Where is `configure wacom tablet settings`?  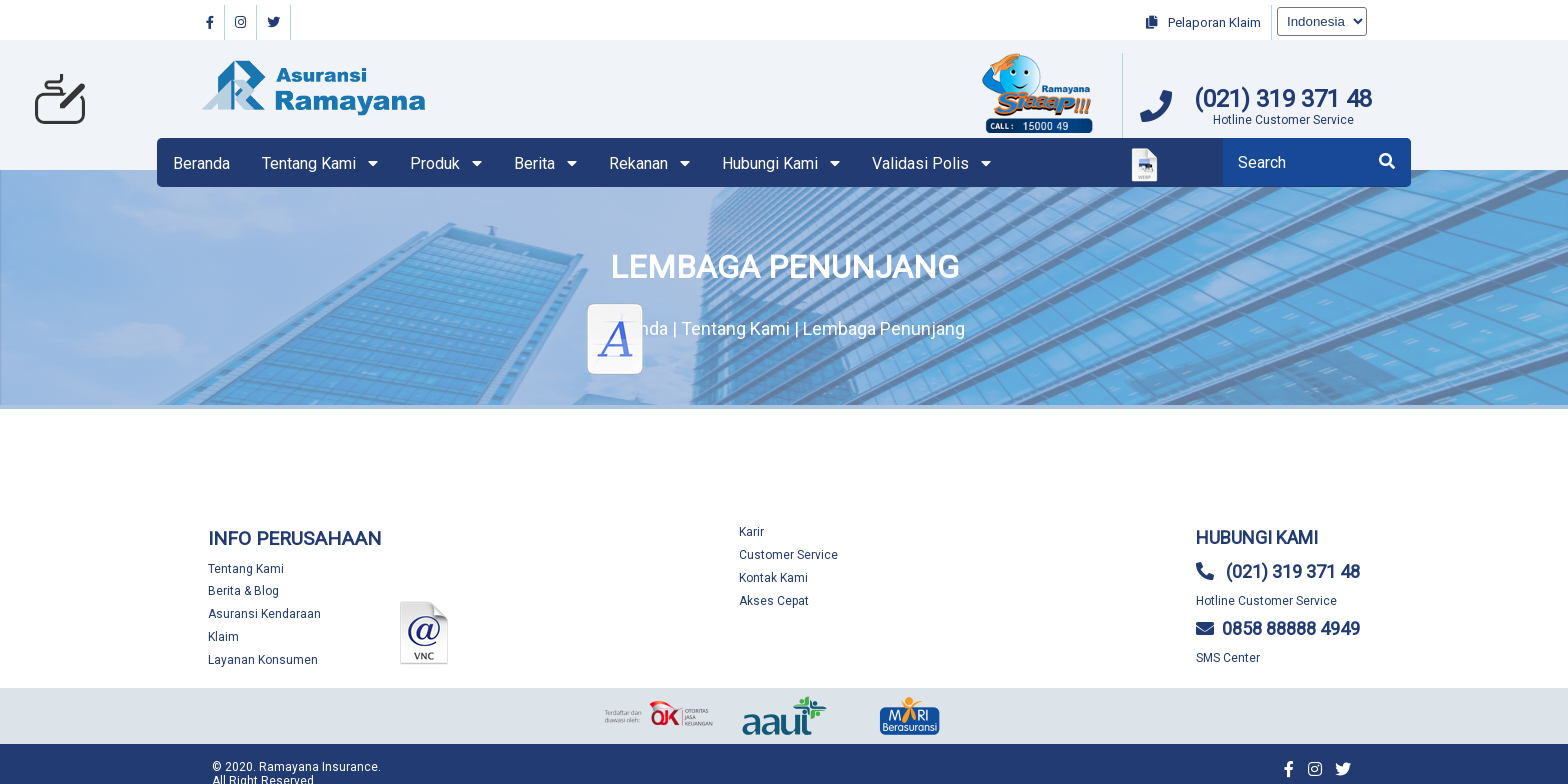 configure wacom tablet settings is located at coordinates (60, 99).